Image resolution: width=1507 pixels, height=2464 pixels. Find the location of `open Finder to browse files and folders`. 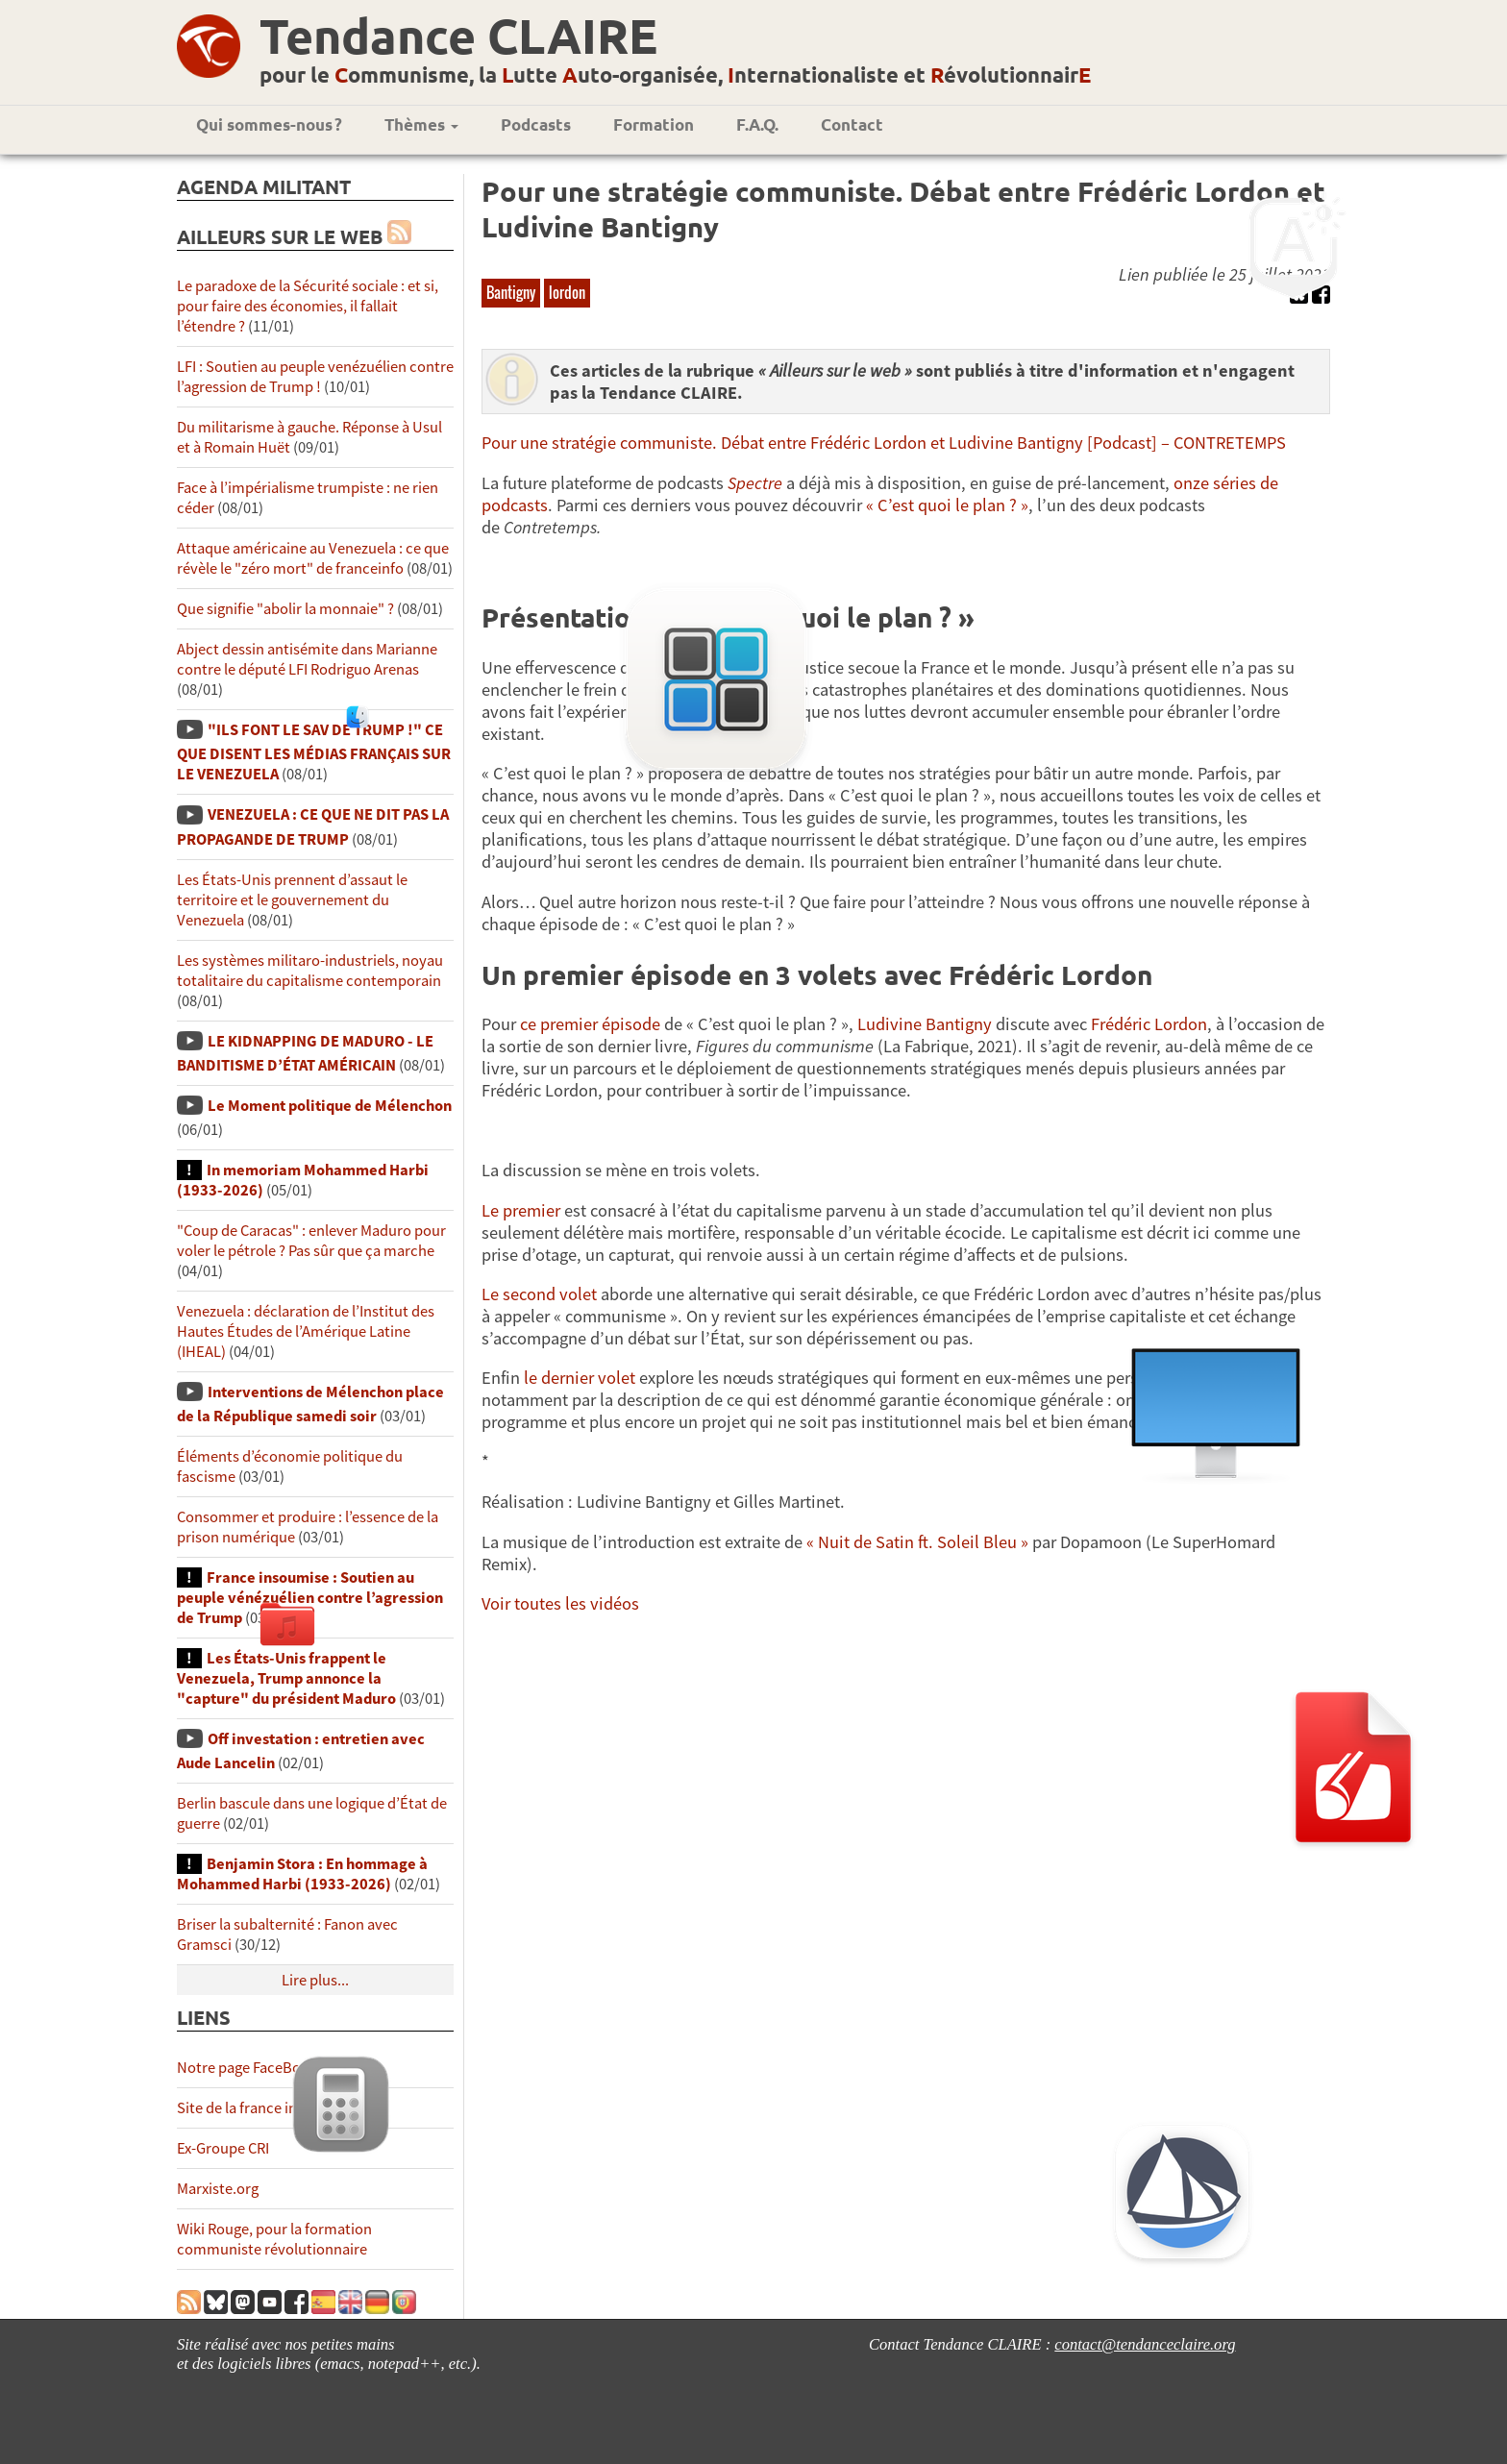

open Finder to browse files and folders is located at coordinates (358, 717).